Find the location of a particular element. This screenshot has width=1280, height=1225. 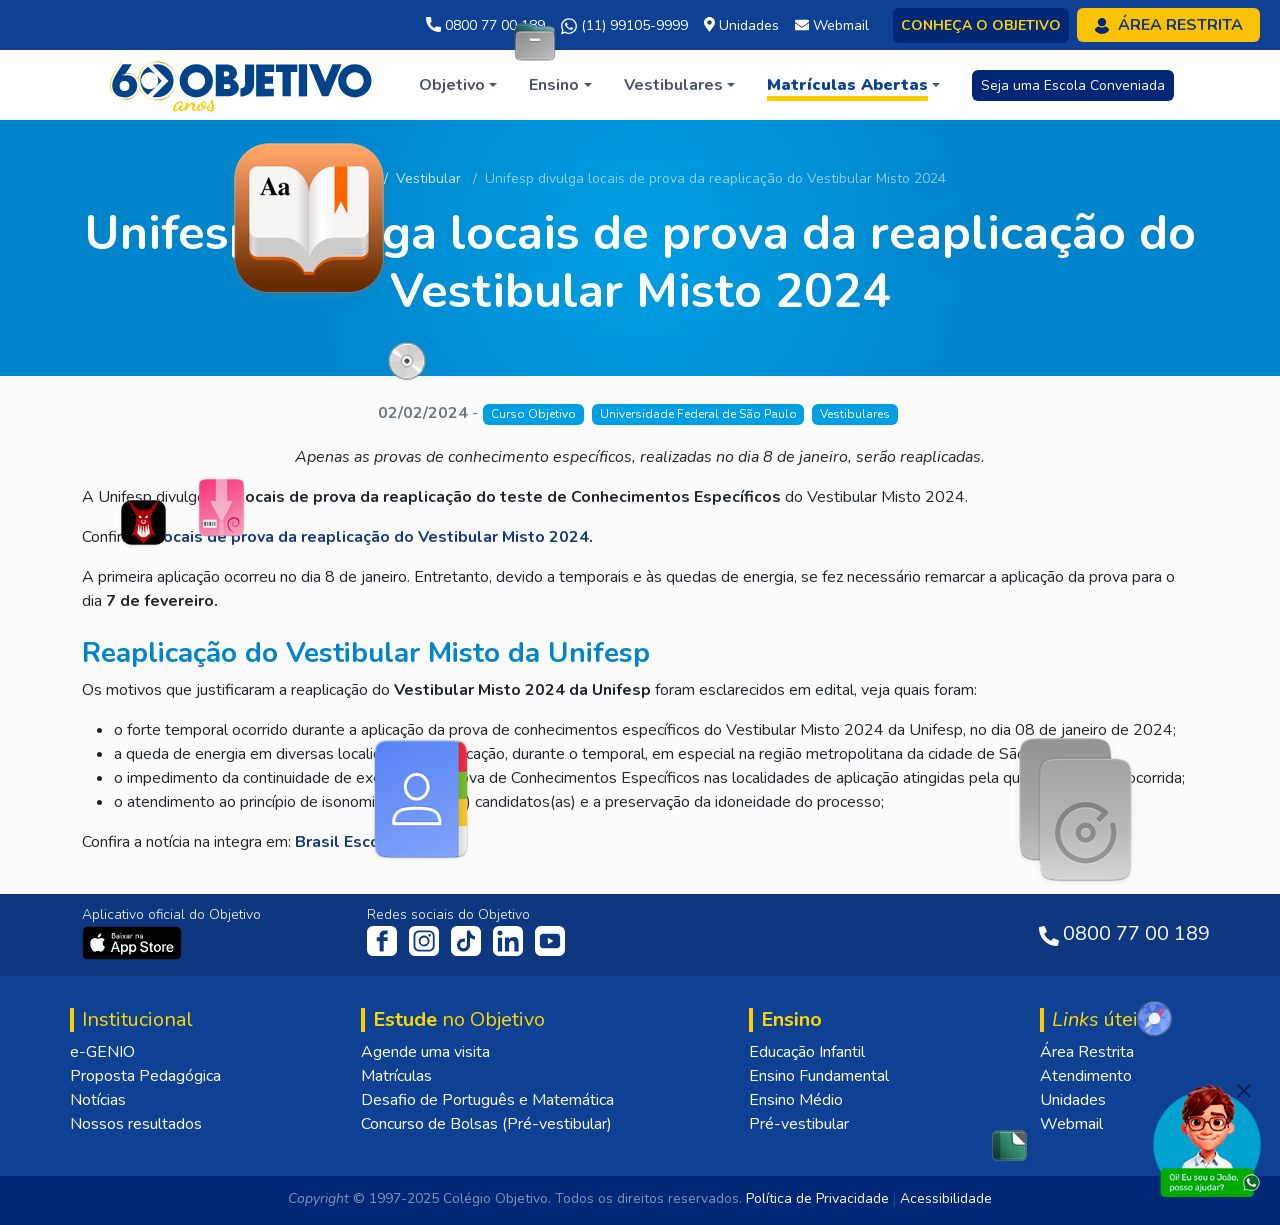

open contacts or address book app is located at coordinates (421, 799).